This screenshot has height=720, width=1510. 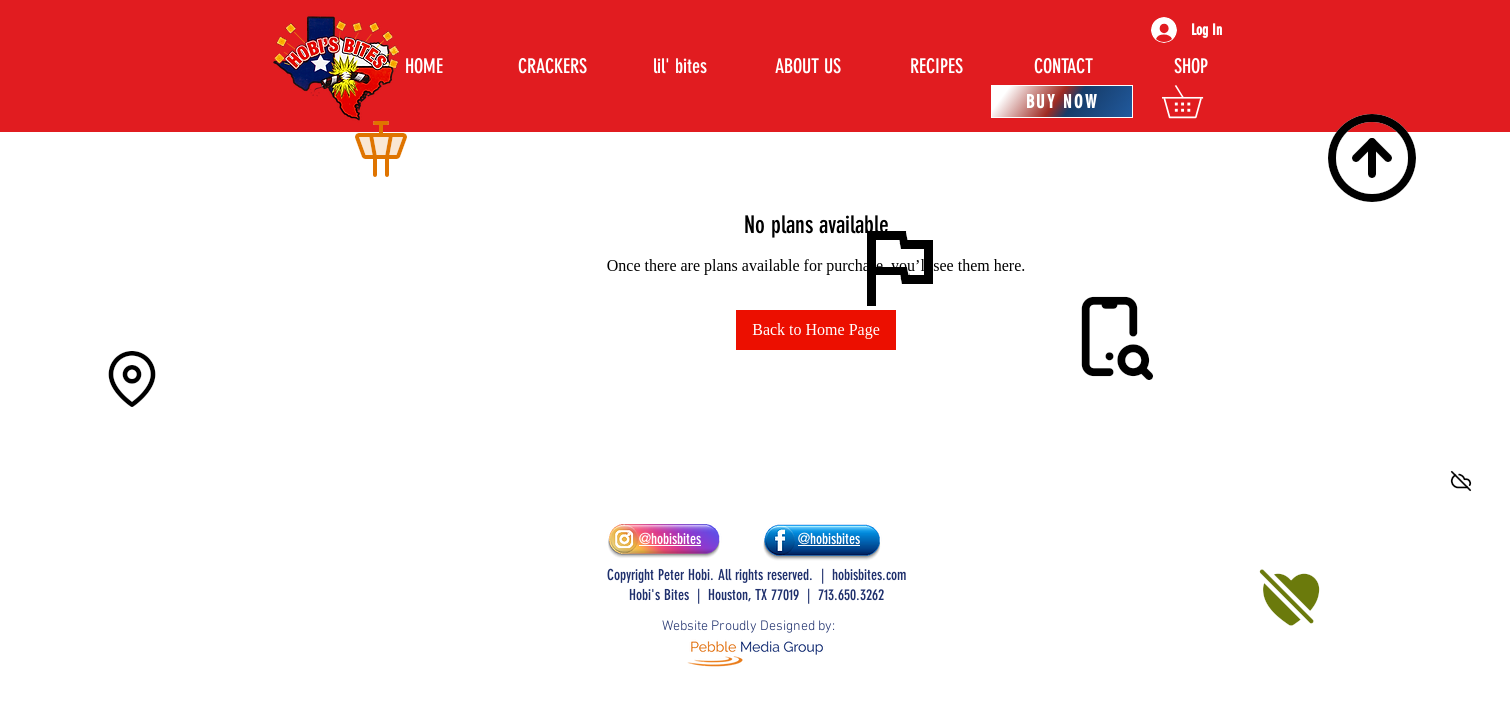 What do you see at coordinates (1109, 336) in the screenshot?
I see `search for a mobile device` at bounding box center [1109, 336].